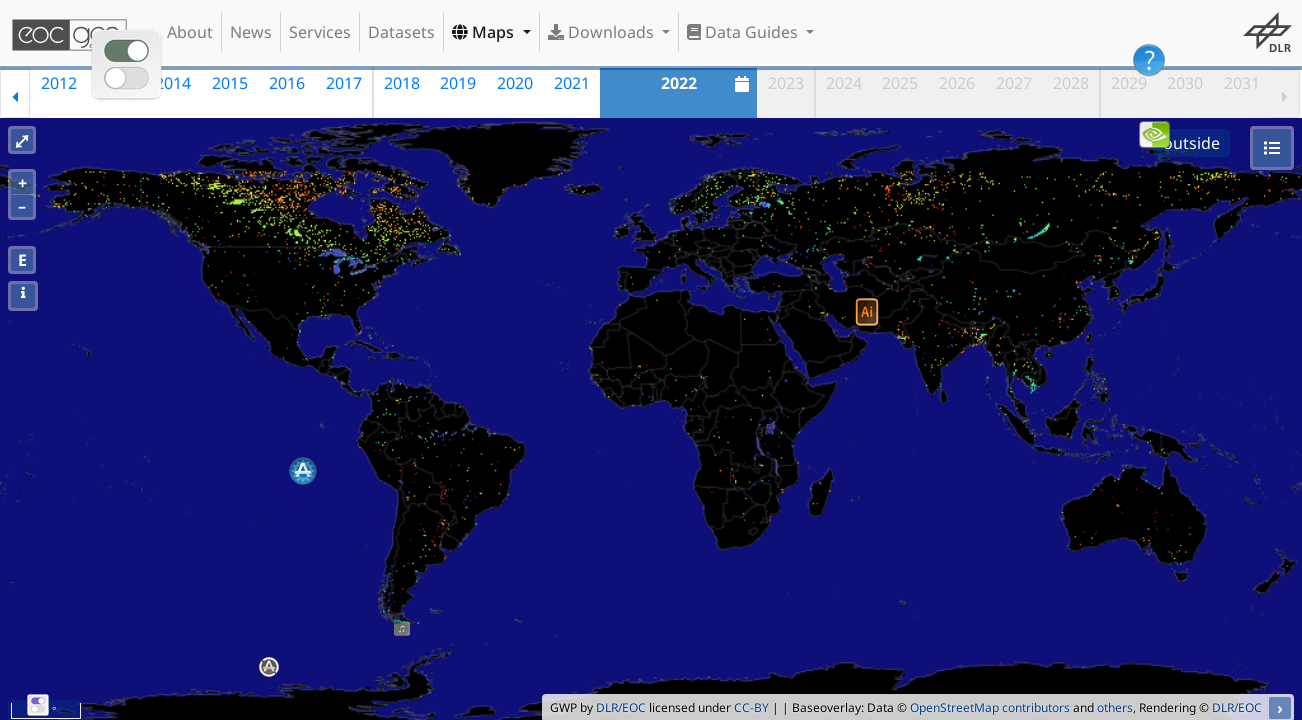 Image resolution: width=1302 pixels, height=720 pixels. What do you see at coordinates (303, 471) in the screenshot?
I see `open software properties or driver settings` at bounding box center [303, 471].